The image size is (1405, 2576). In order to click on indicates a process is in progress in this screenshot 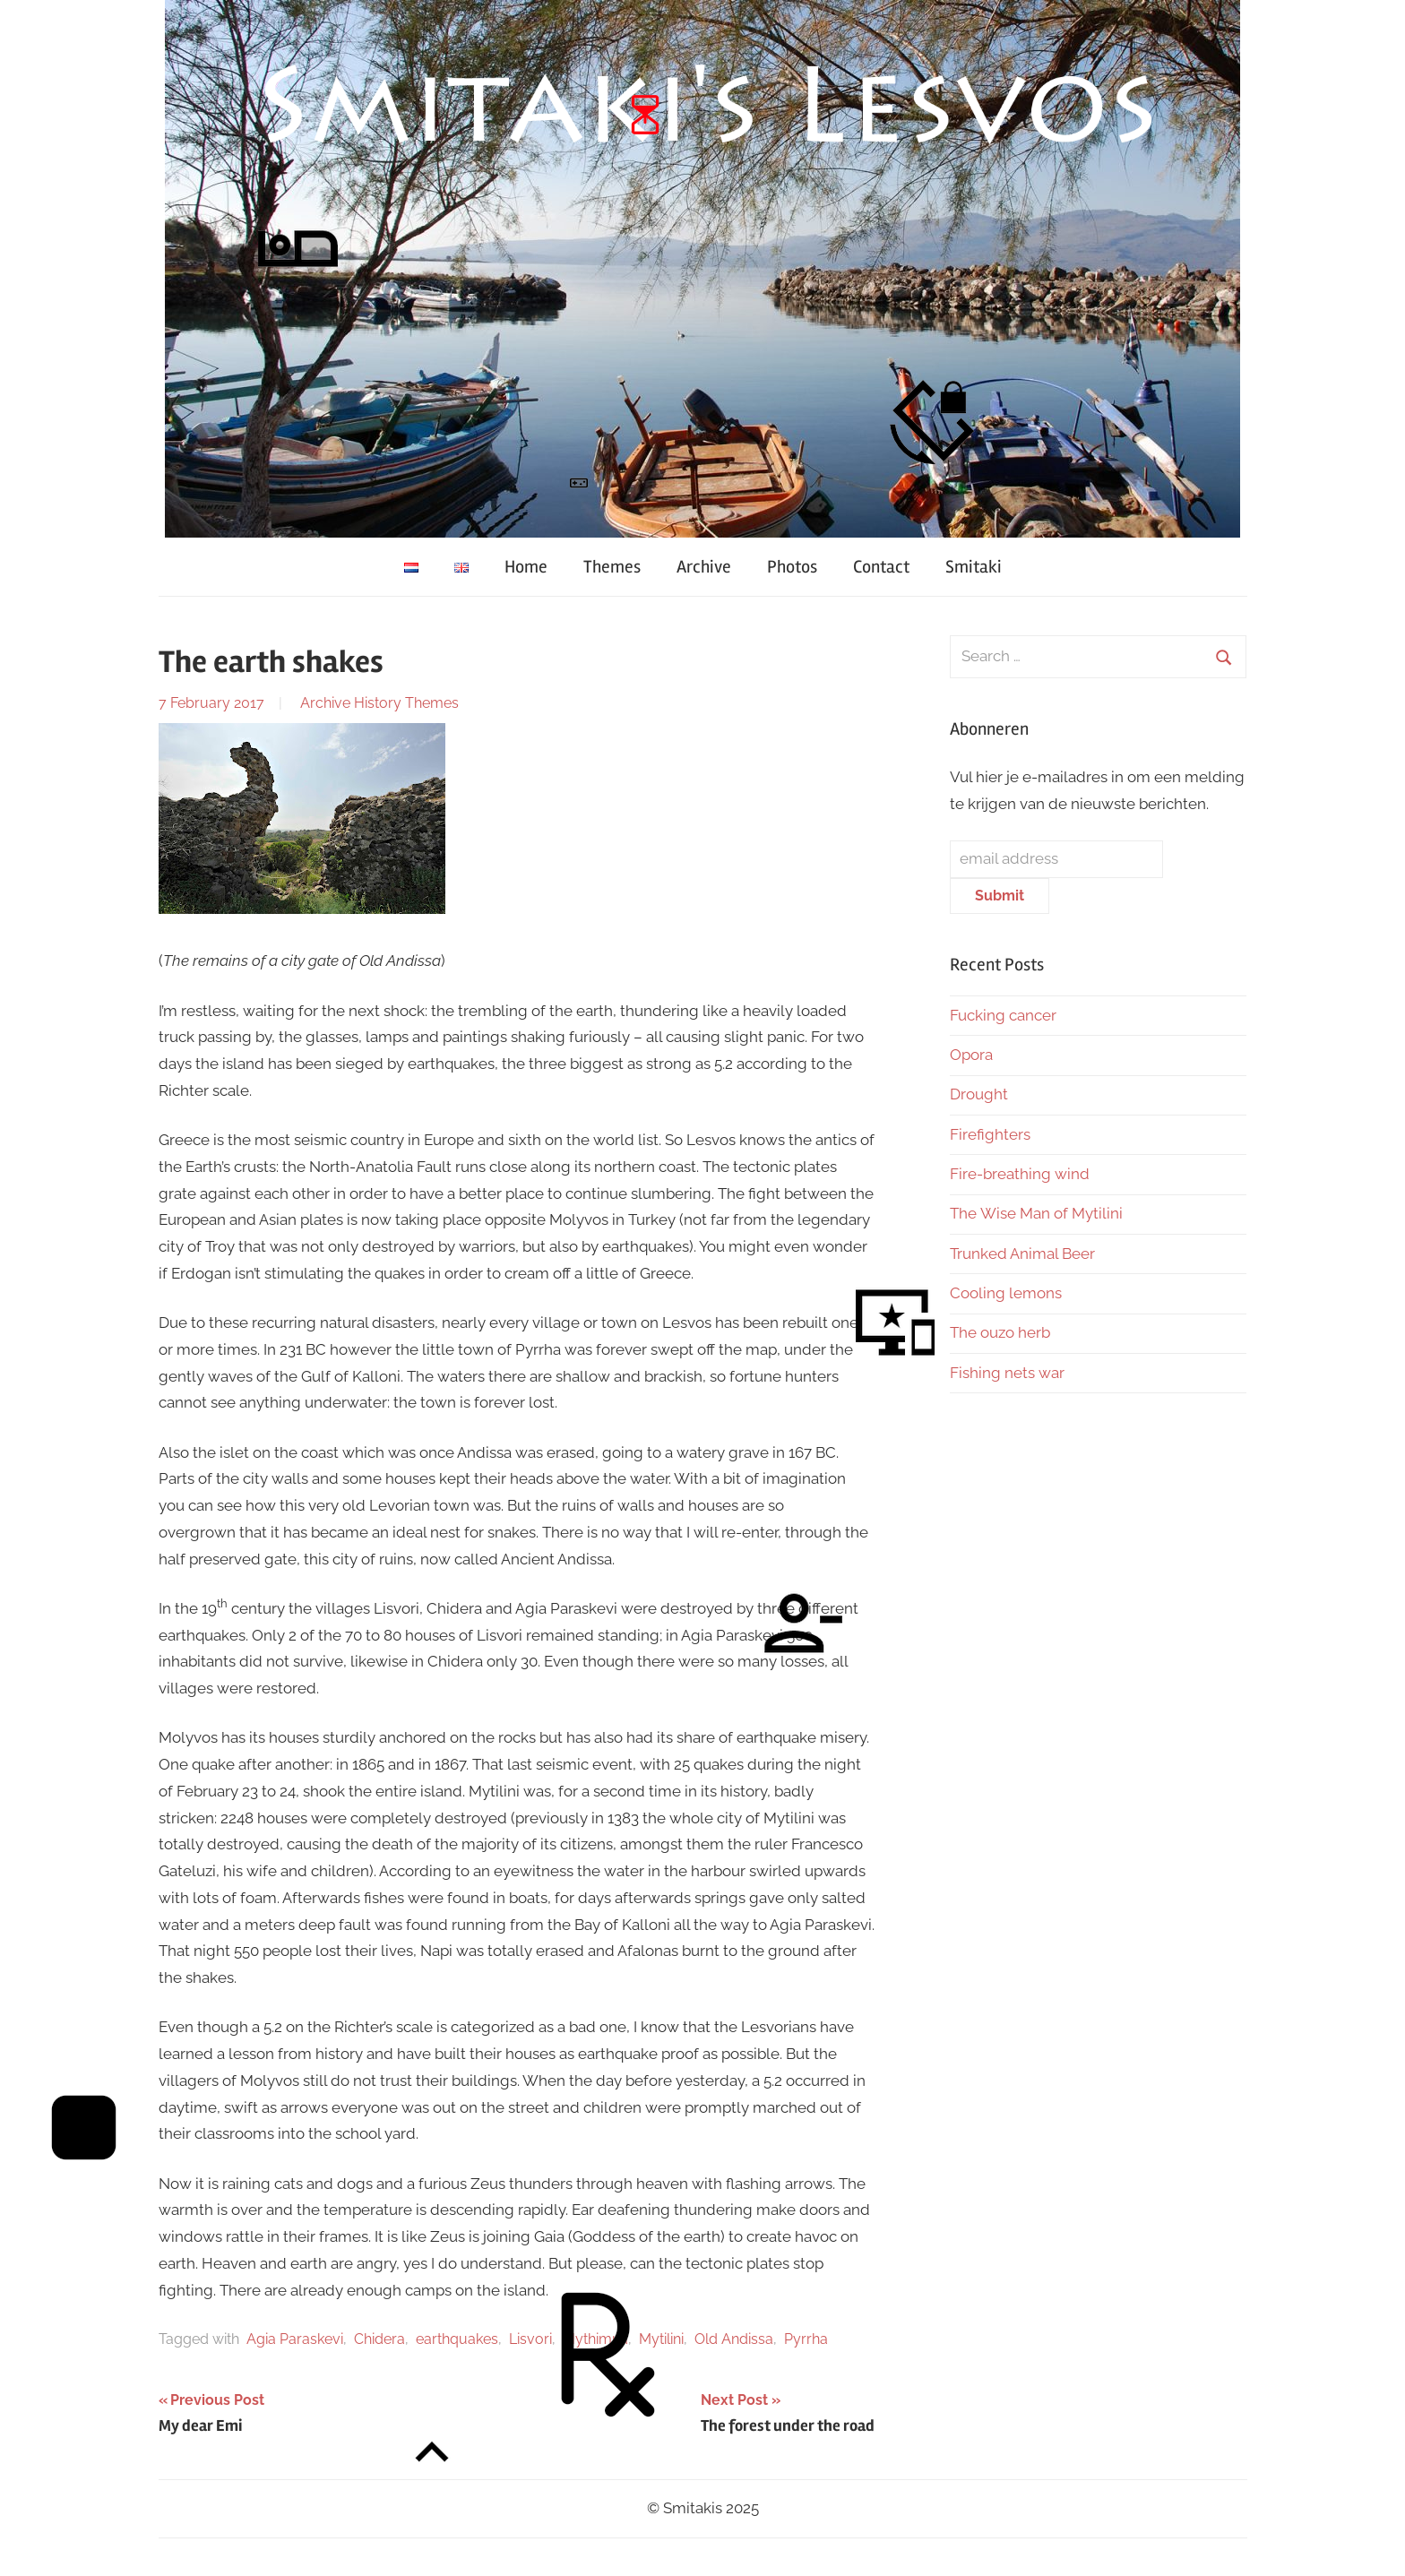, I will do `click(645, 115)`.